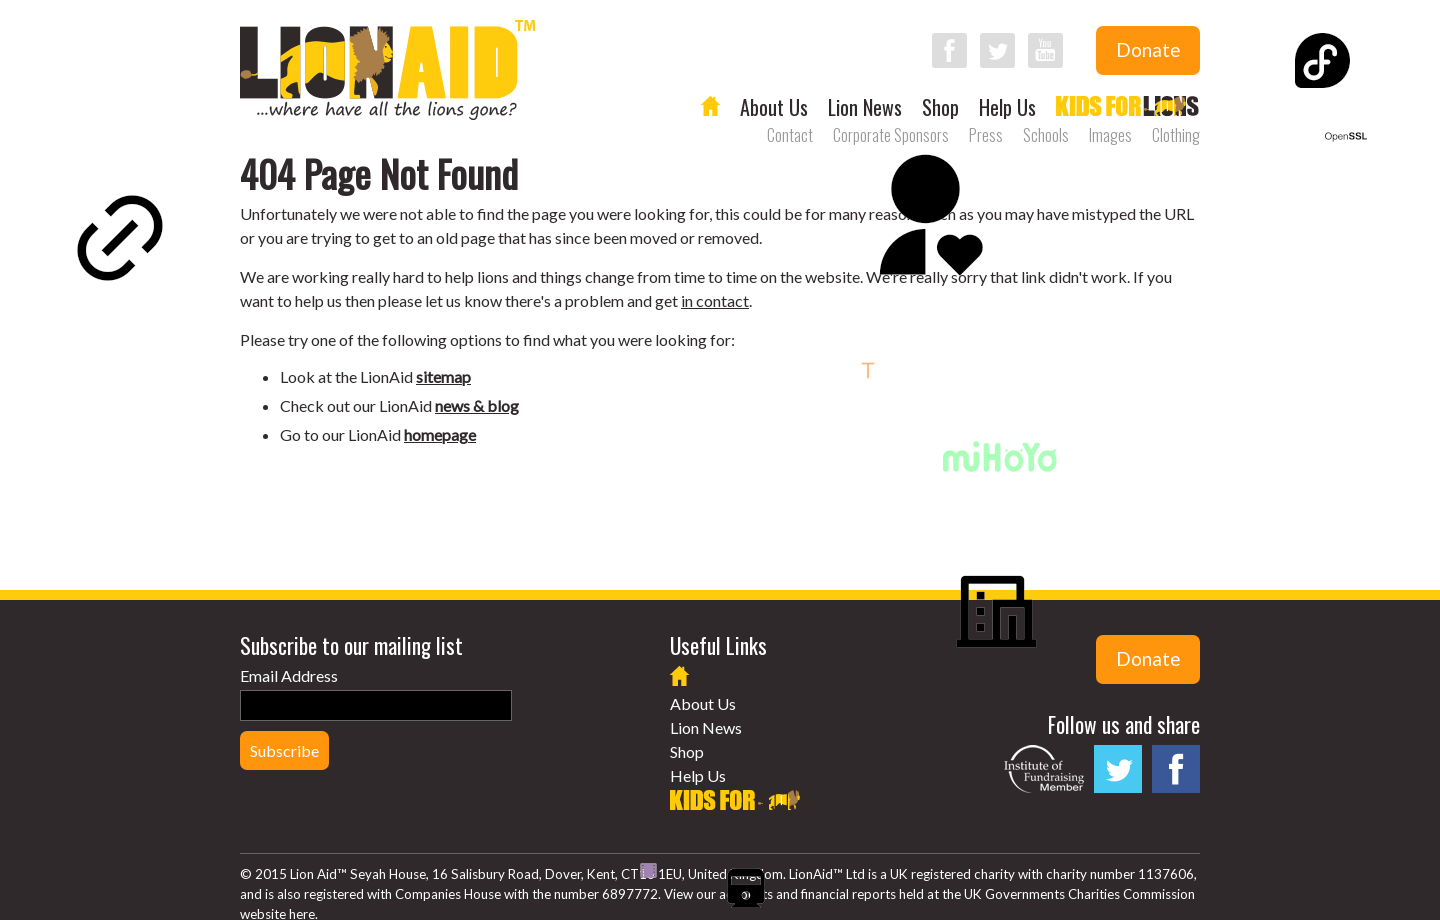 This screenshot has height=920, width=1440. Describe the element at coordinates (746, 887) in the screenshot. I see `view train schedules or routes` at that location.